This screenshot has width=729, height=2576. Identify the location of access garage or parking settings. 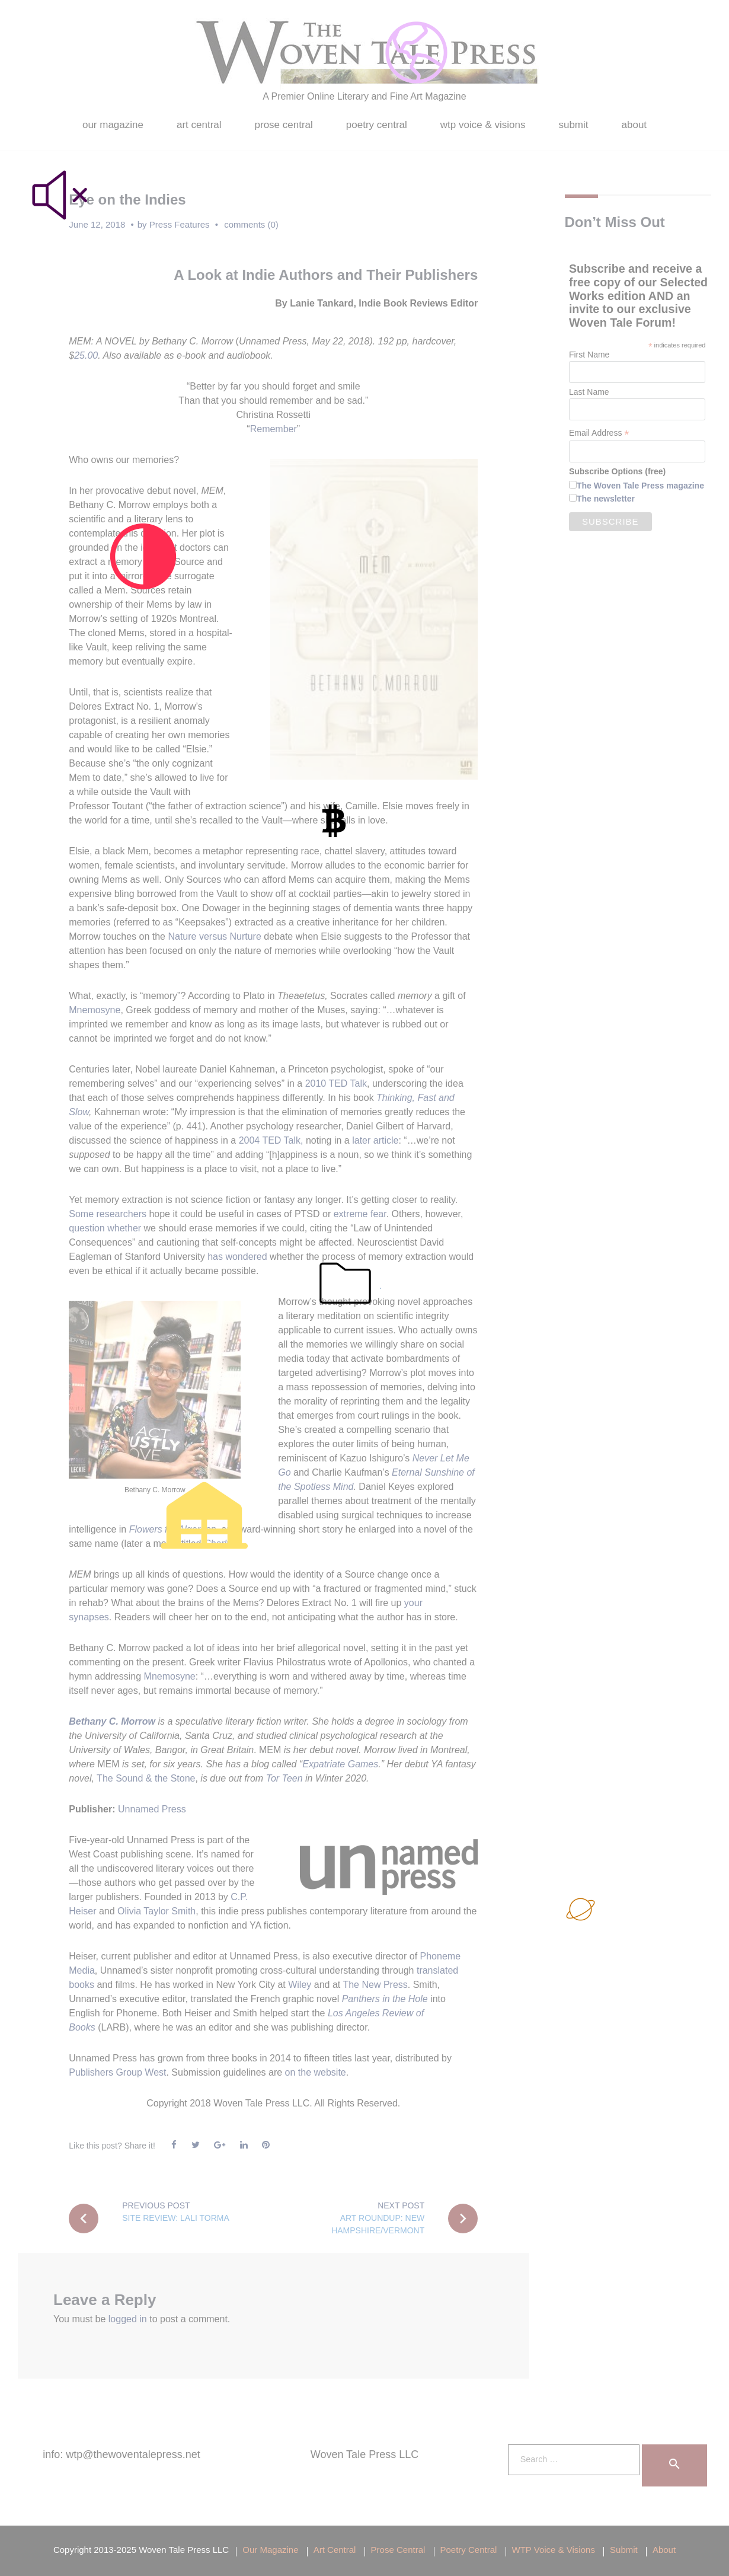
(204, 1520).